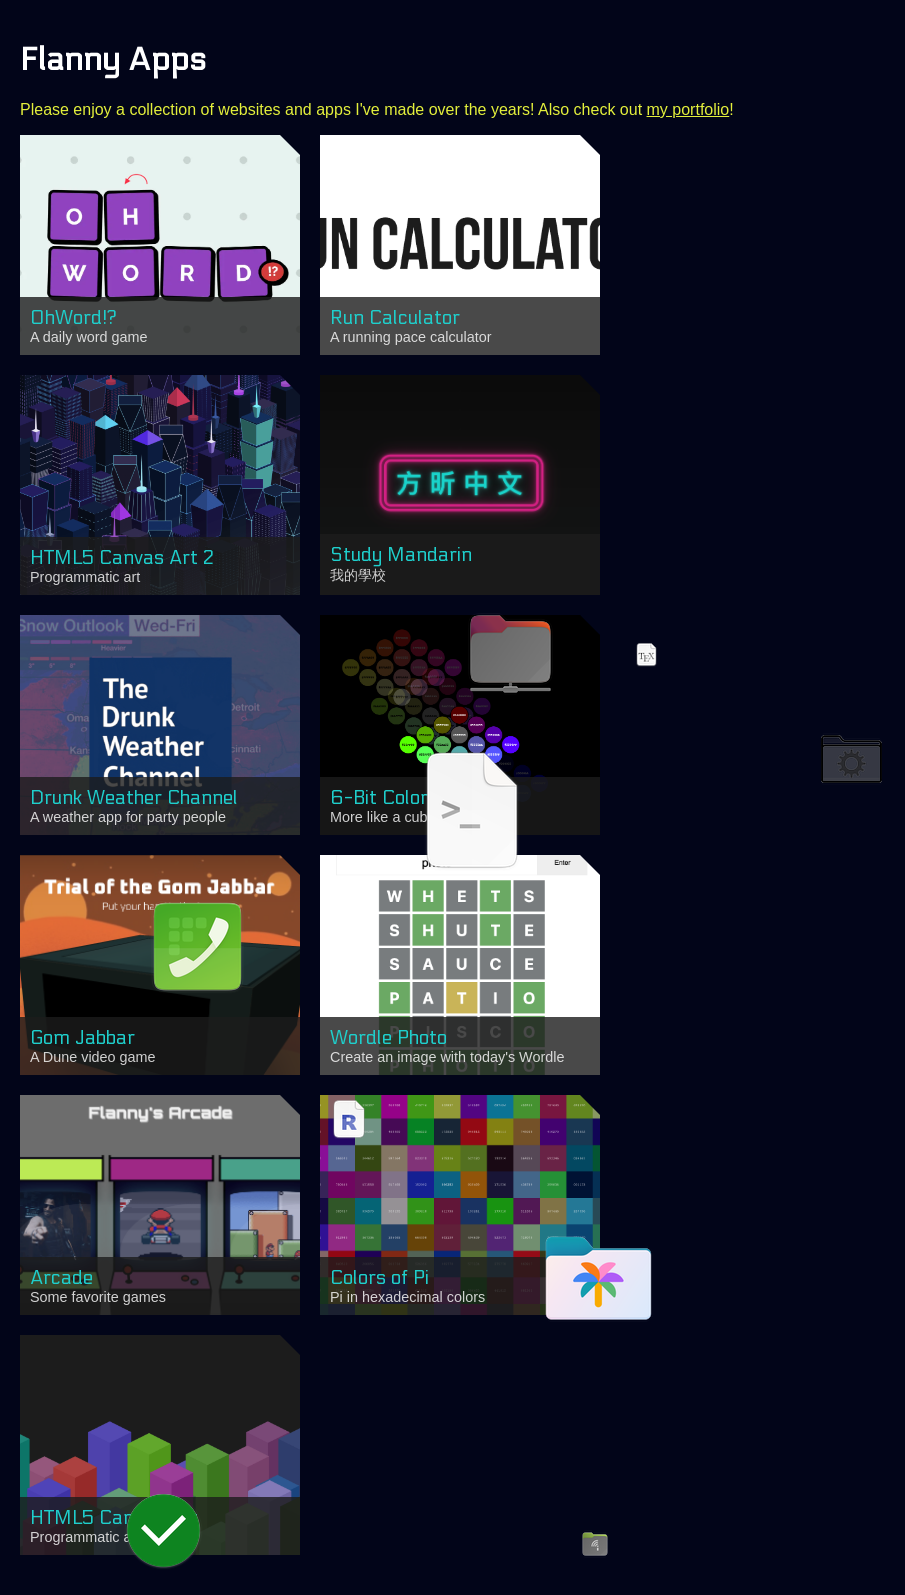 This screenshot has height=1595, width=905. I want to click on open insync cloud sync folder, so click(595, 1544).